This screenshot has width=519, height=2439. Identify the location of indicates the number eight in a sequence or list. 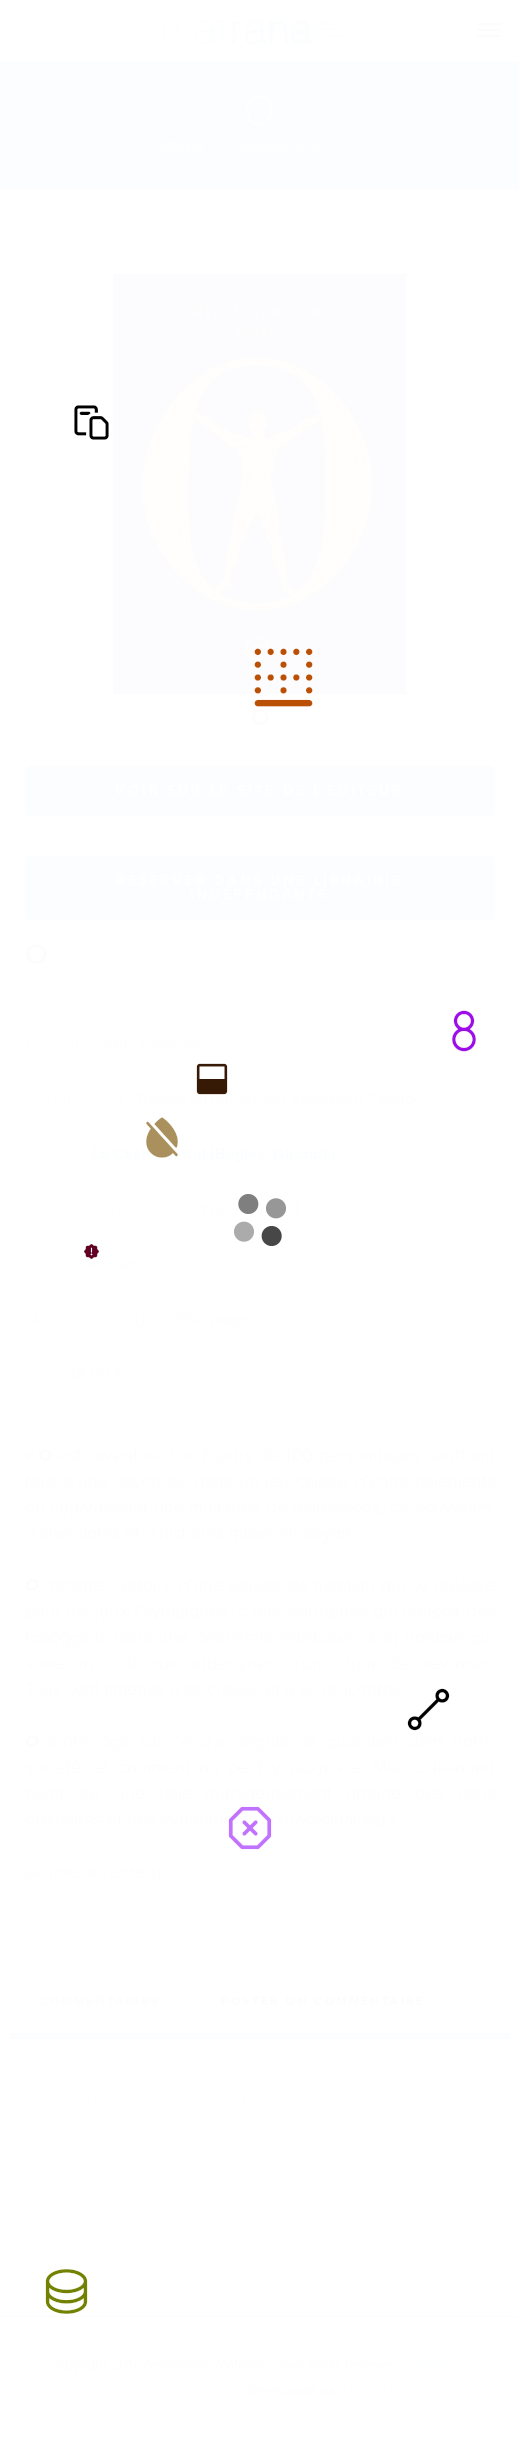
(464, 1031).